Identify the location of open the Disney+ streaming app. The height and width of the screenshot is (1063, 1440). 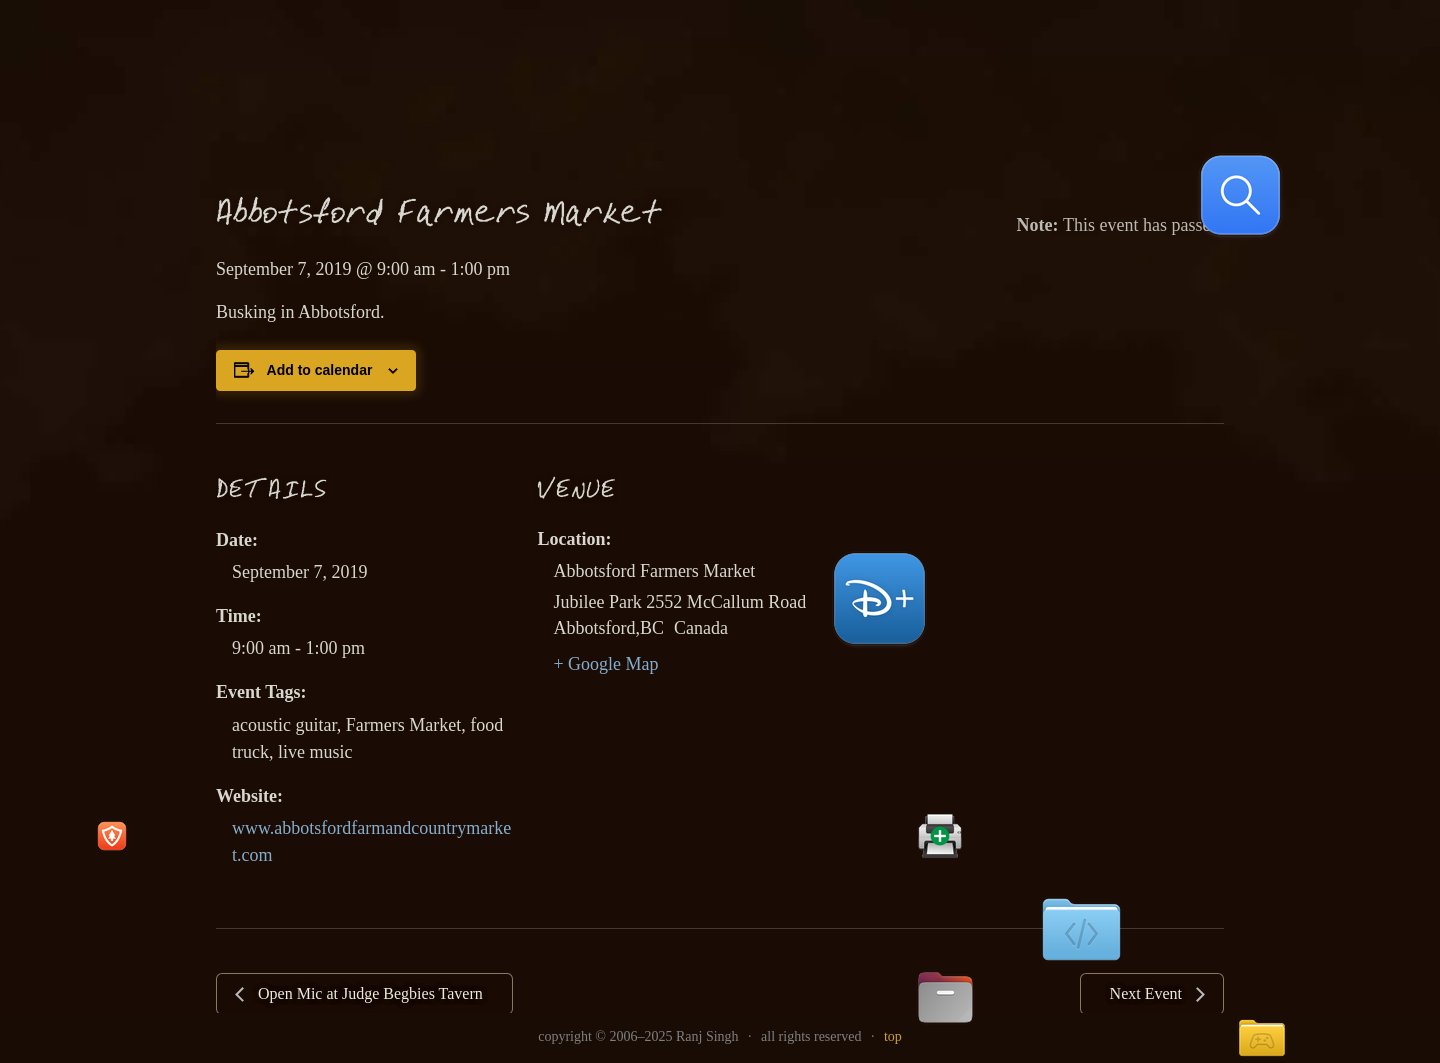
(879, 598).